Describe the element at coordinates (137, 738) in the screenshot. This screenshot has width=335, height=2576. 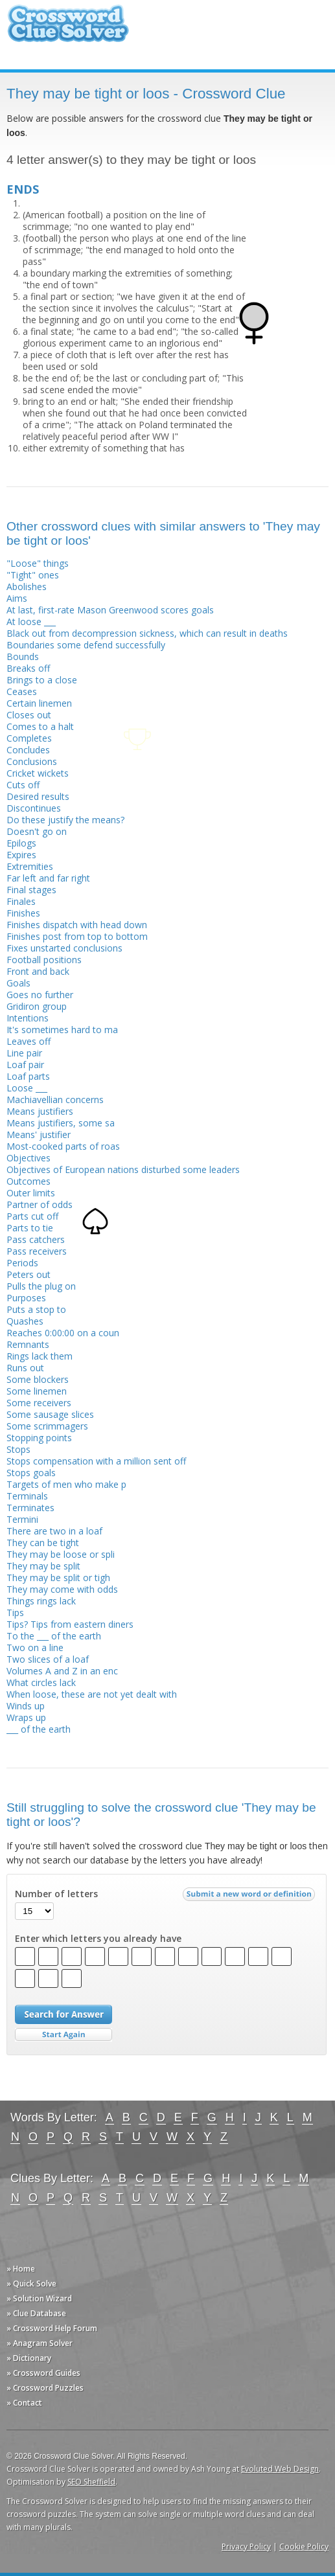
I see `view achievements or awards` at that location.